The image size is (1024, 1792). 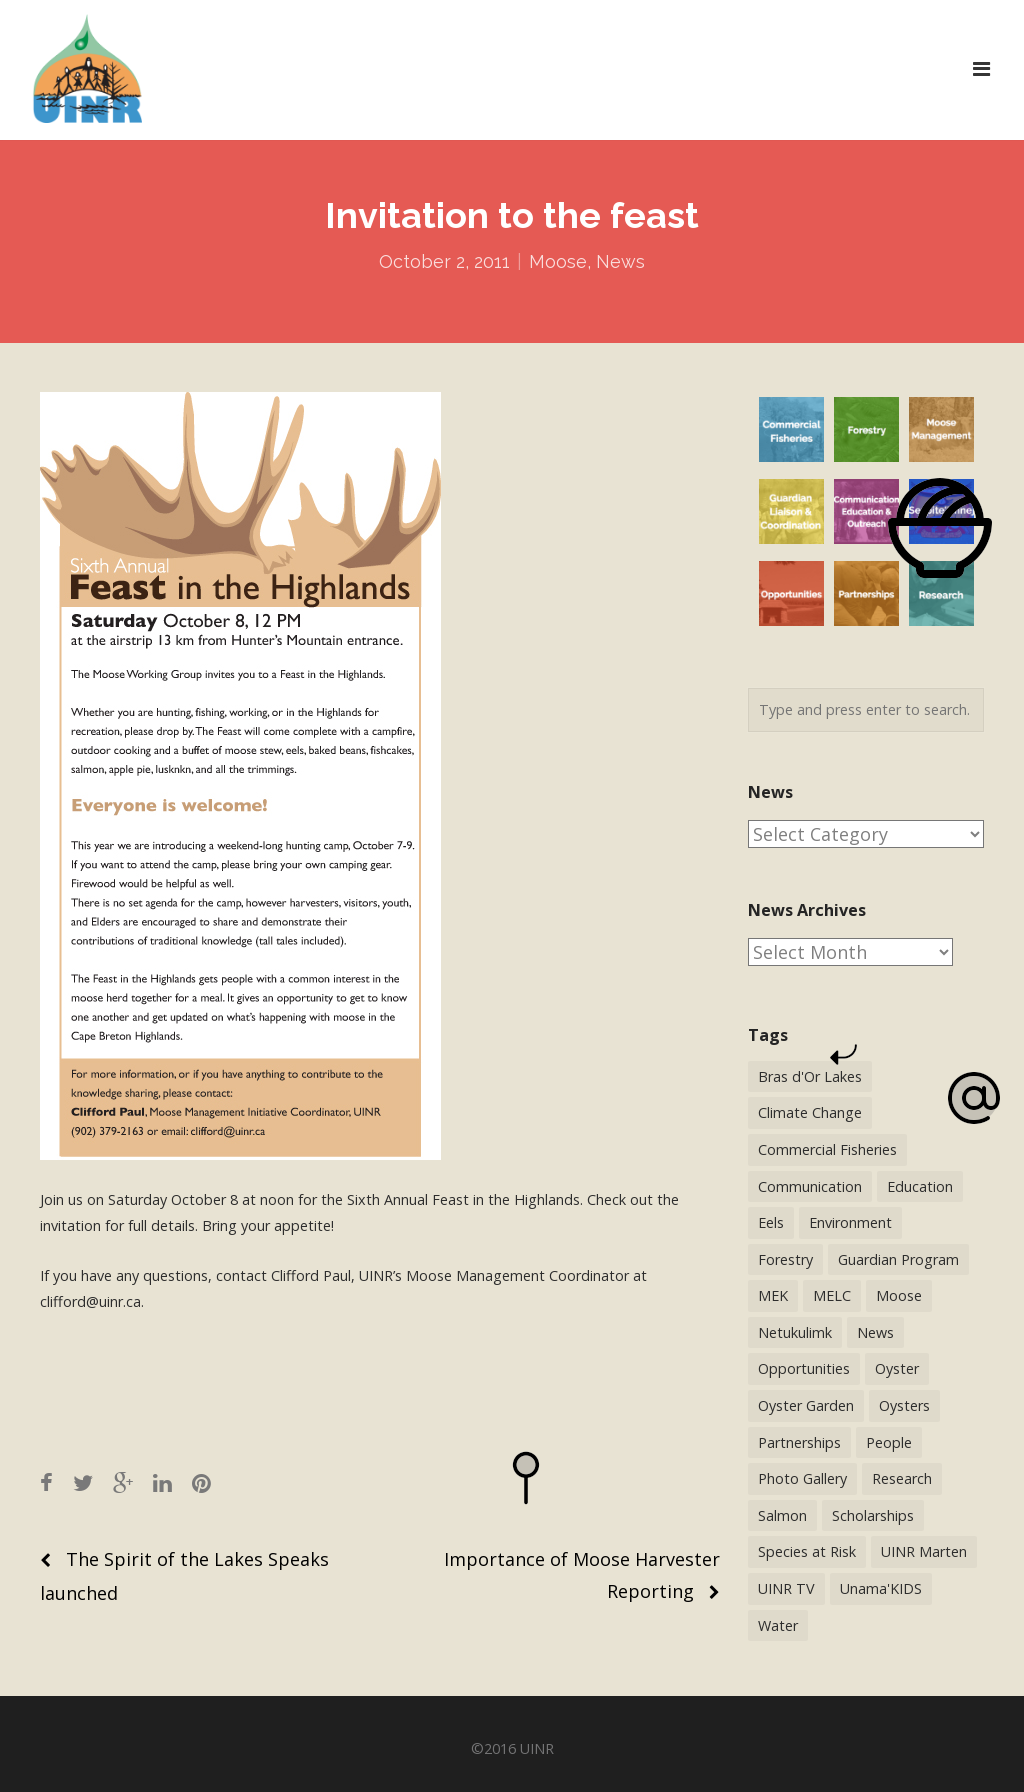 I want to click on view food or meal options, so click(x=940, y=530).